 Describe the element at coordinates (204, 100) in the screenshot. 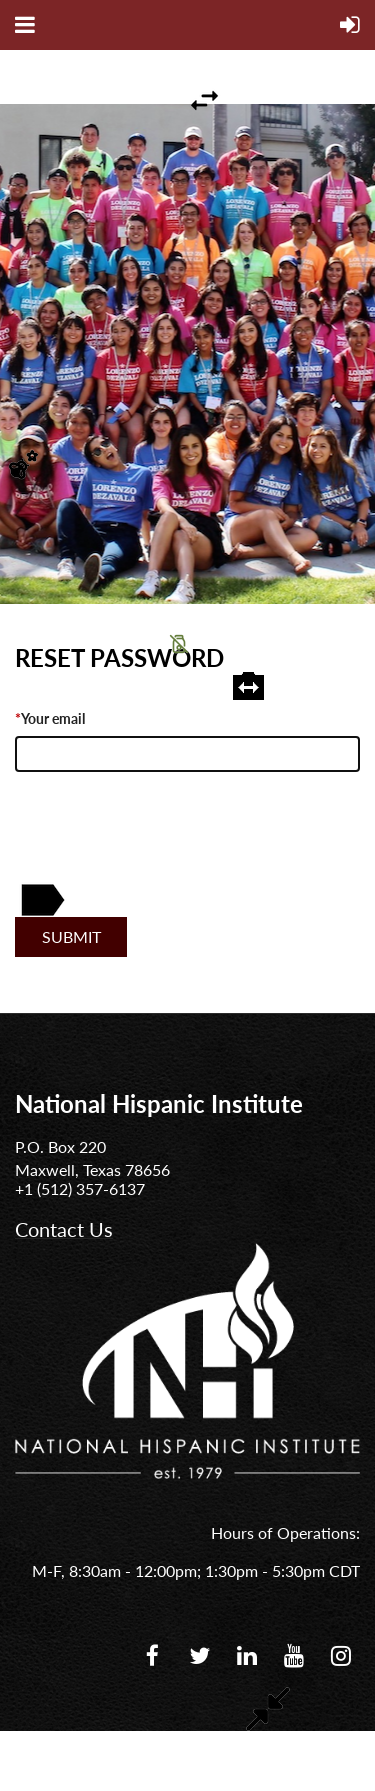

I see `swap or exchange items` at that location.